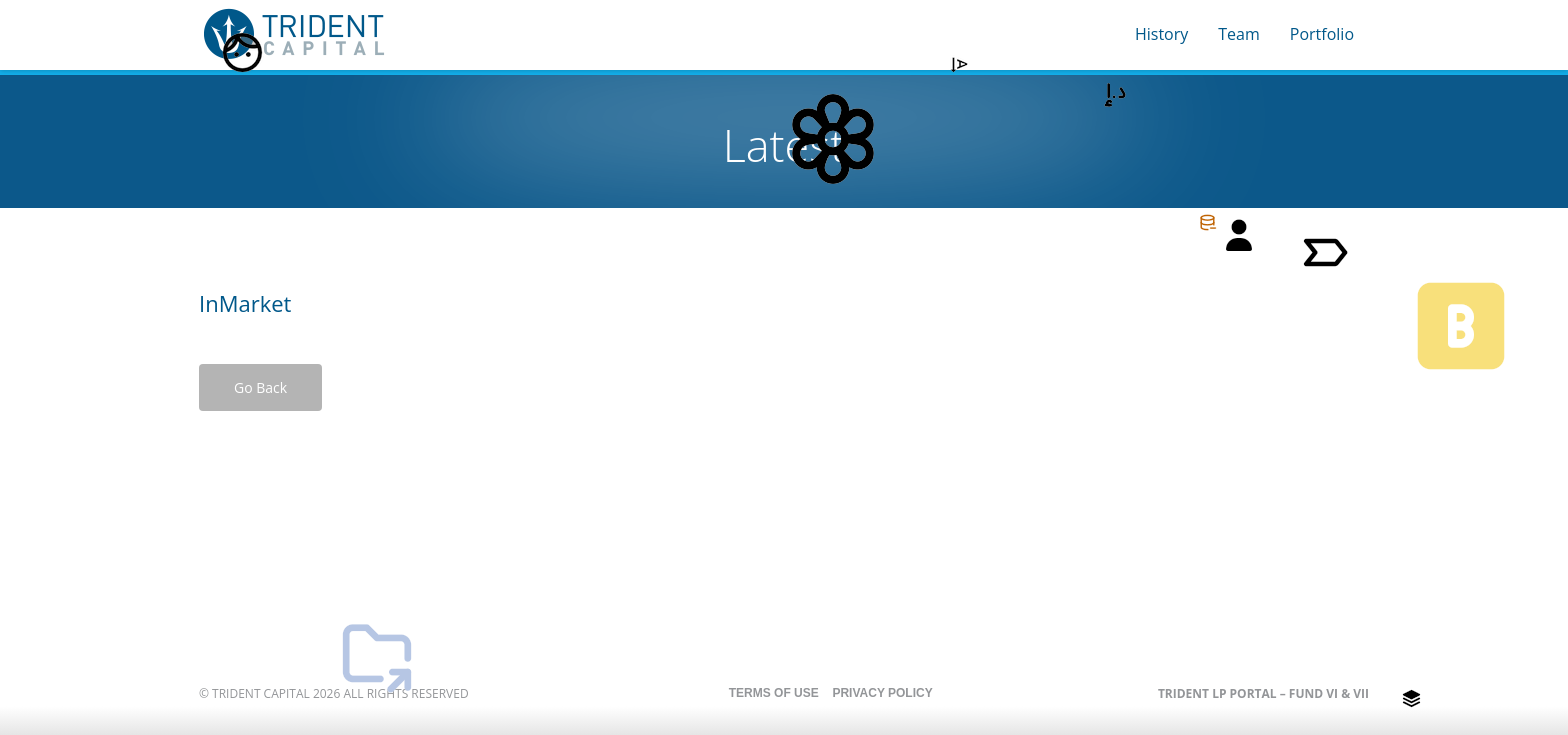  What do you see at coordinates (1324, 252) in the screenshot?
I see `mark item as important` at bounding box center [1324, 252].